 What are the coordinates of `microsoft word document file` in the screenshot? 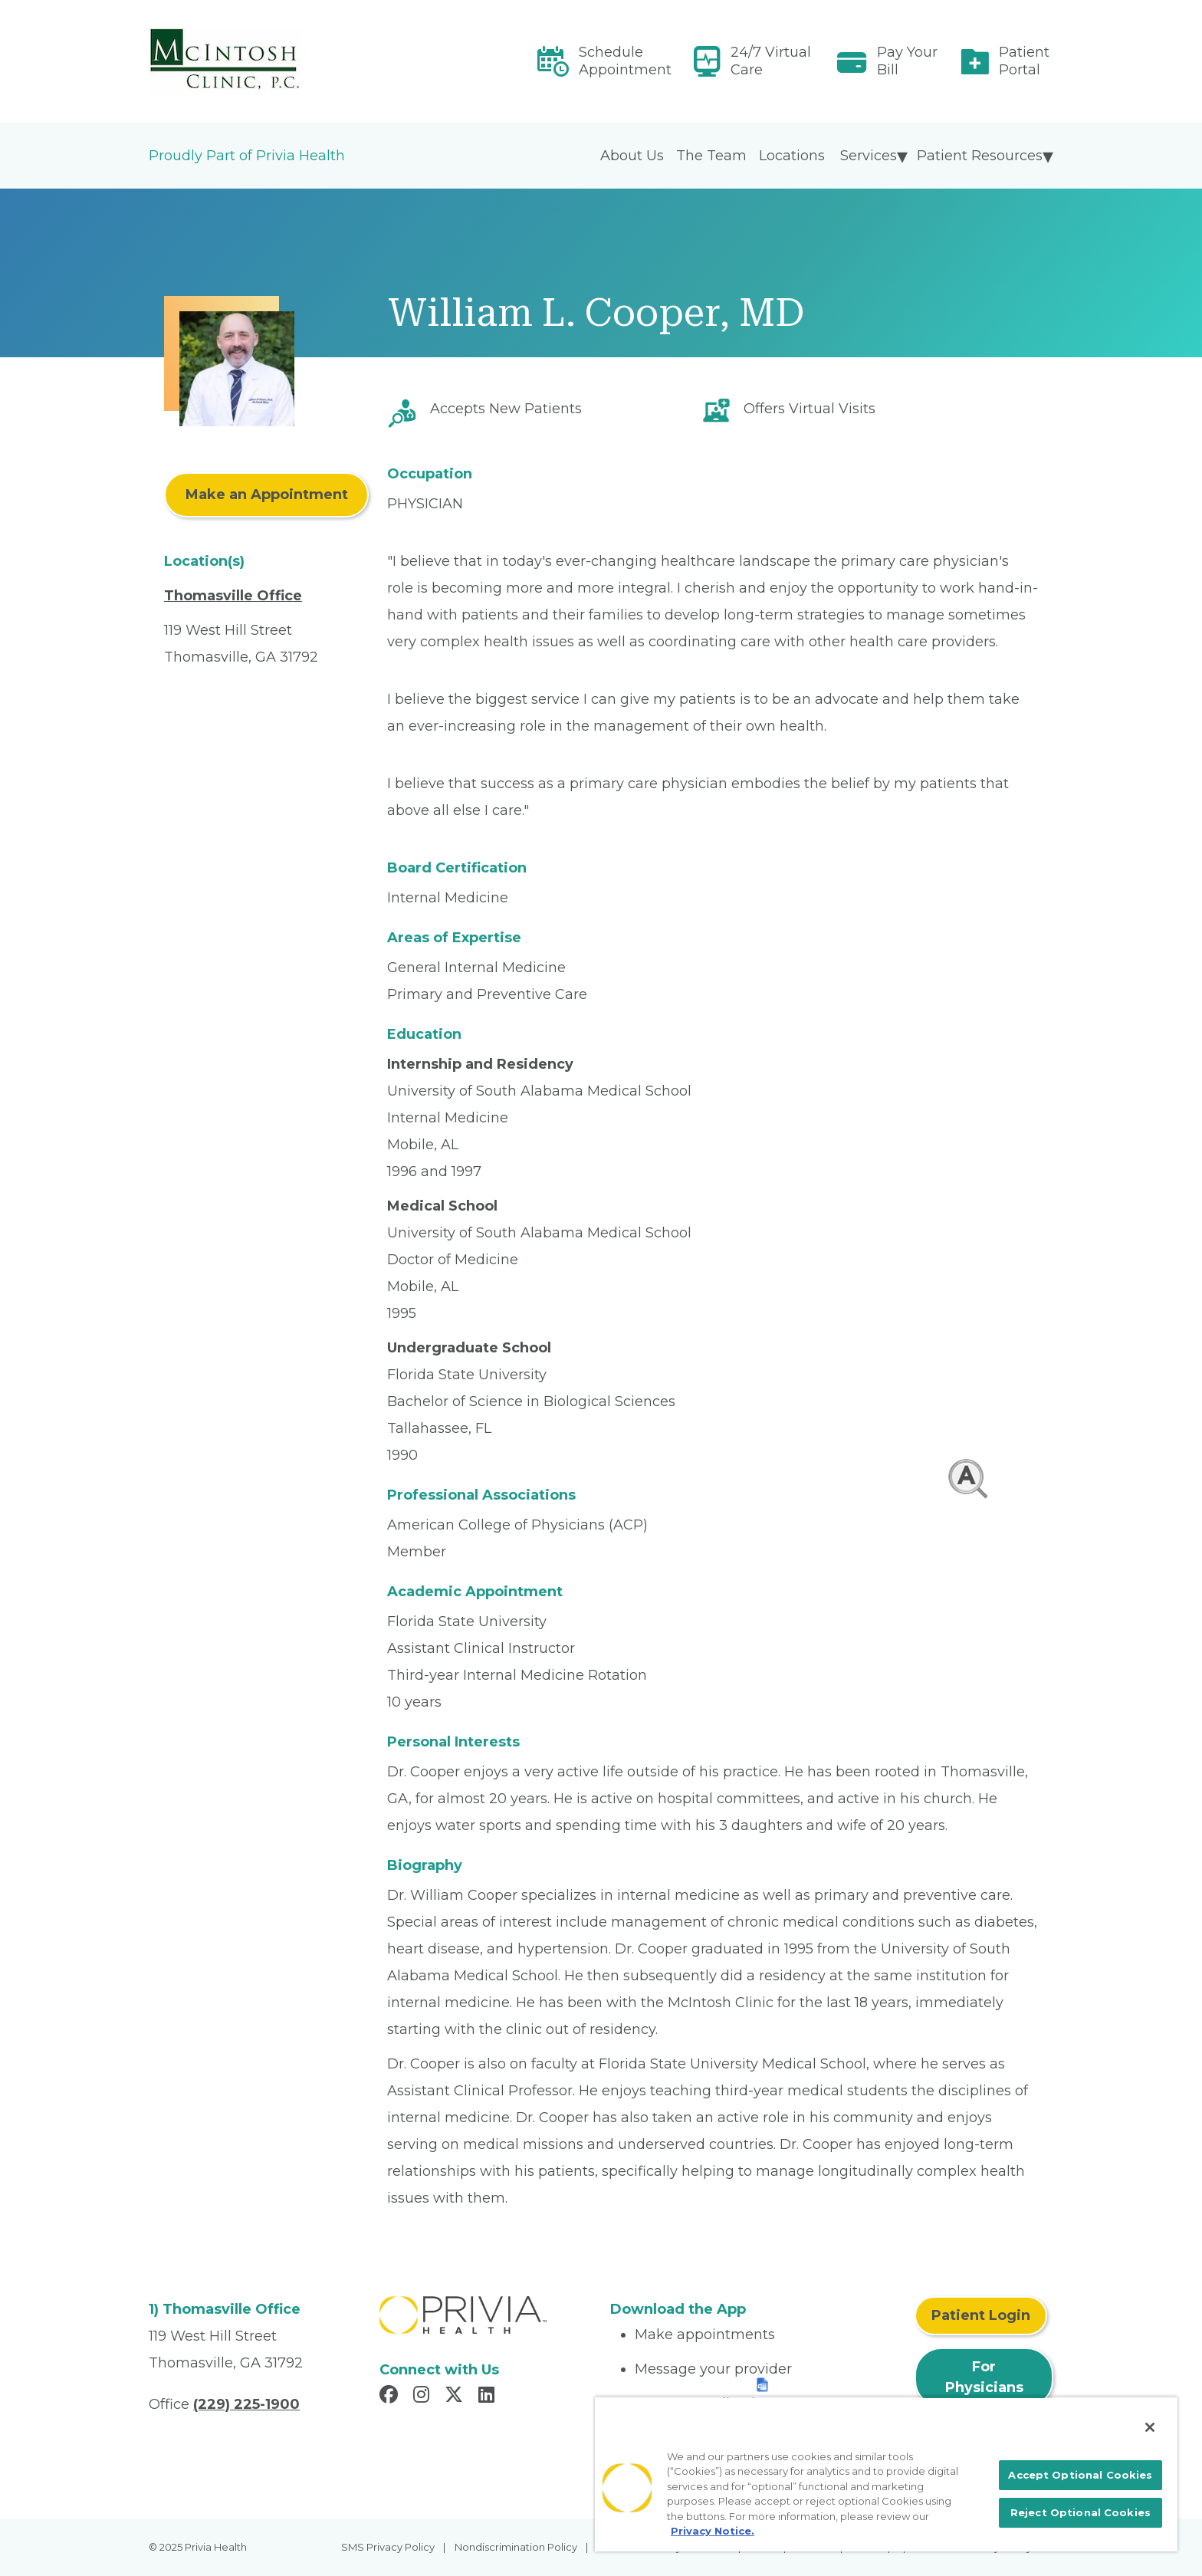 It's located at (762, 2384).